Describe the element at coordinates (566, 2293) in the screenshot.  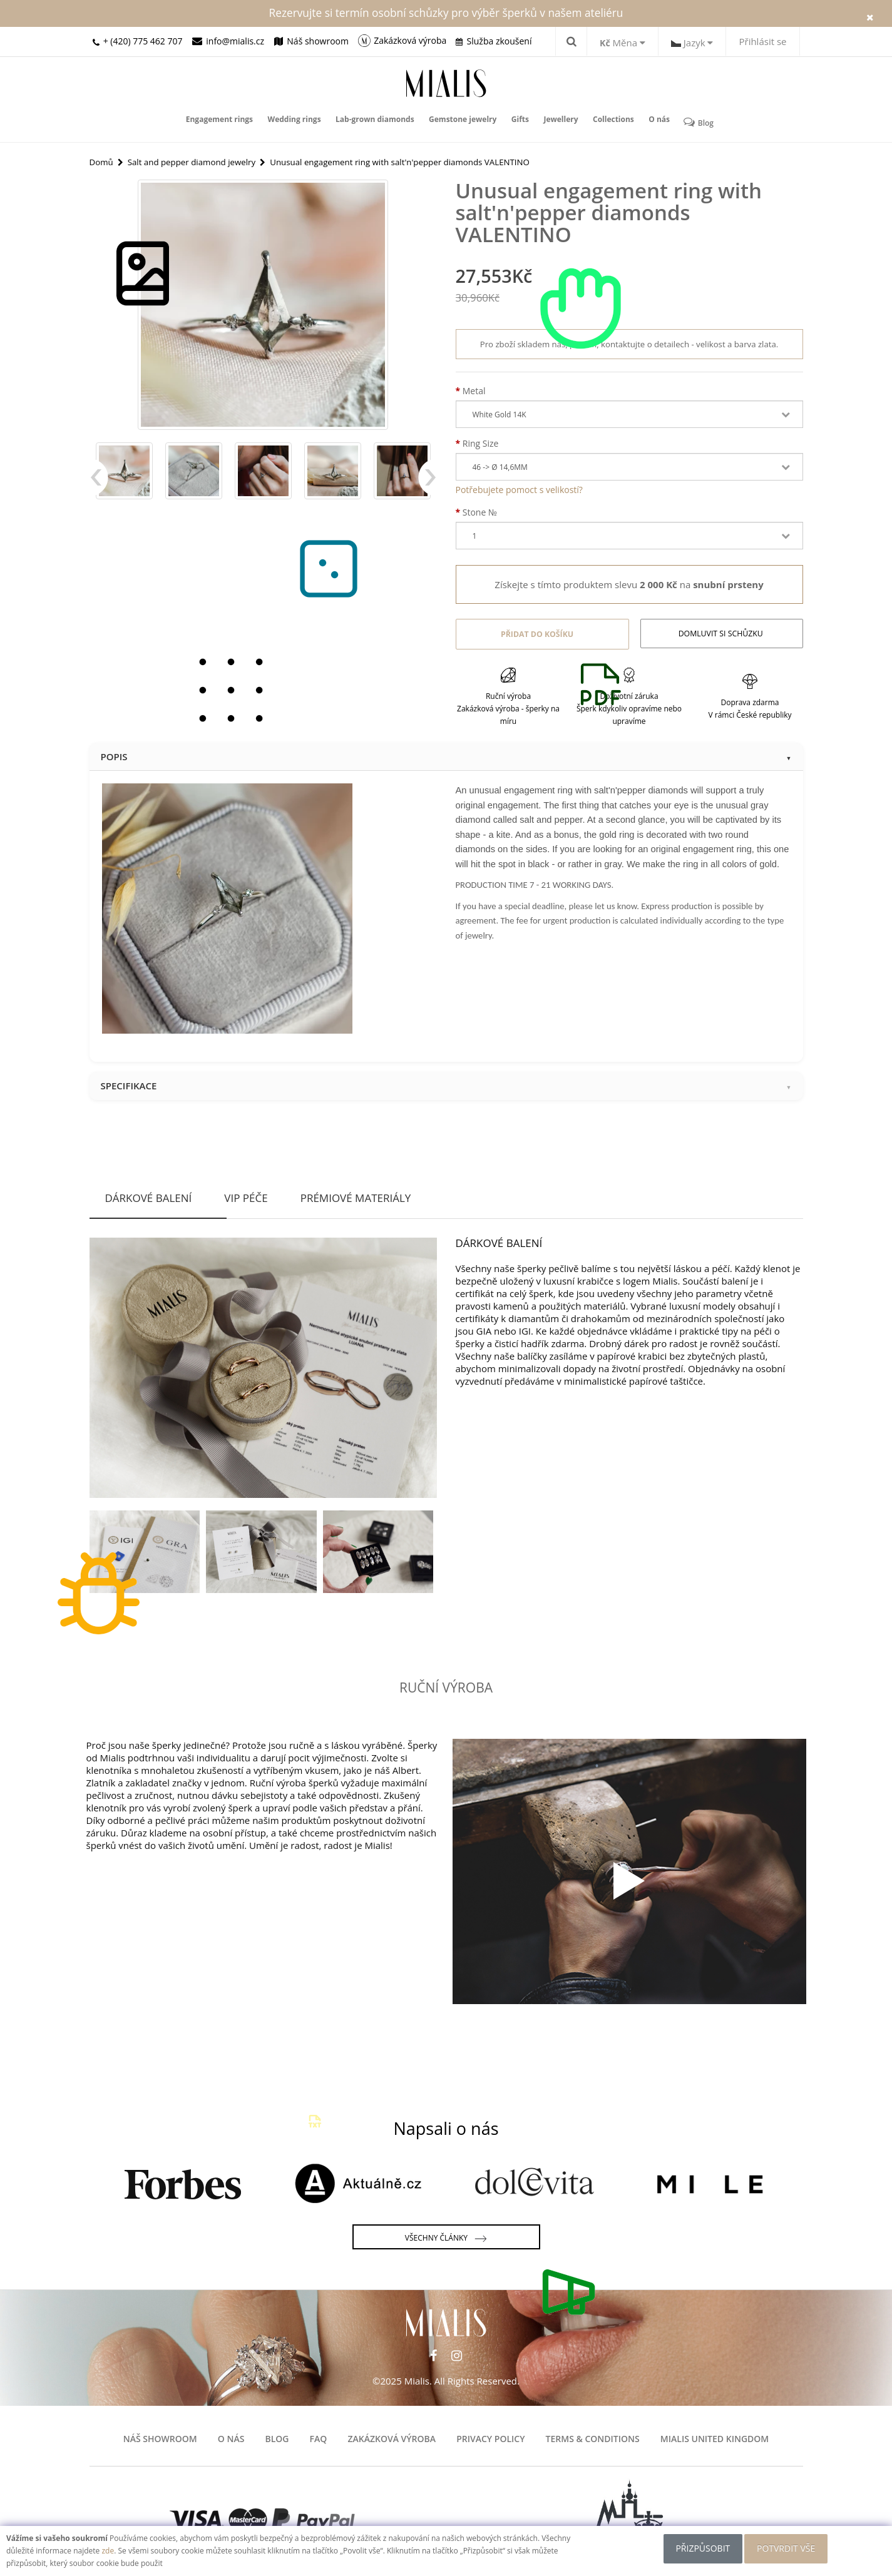
I see `make an announcement or broadcast` at that location.